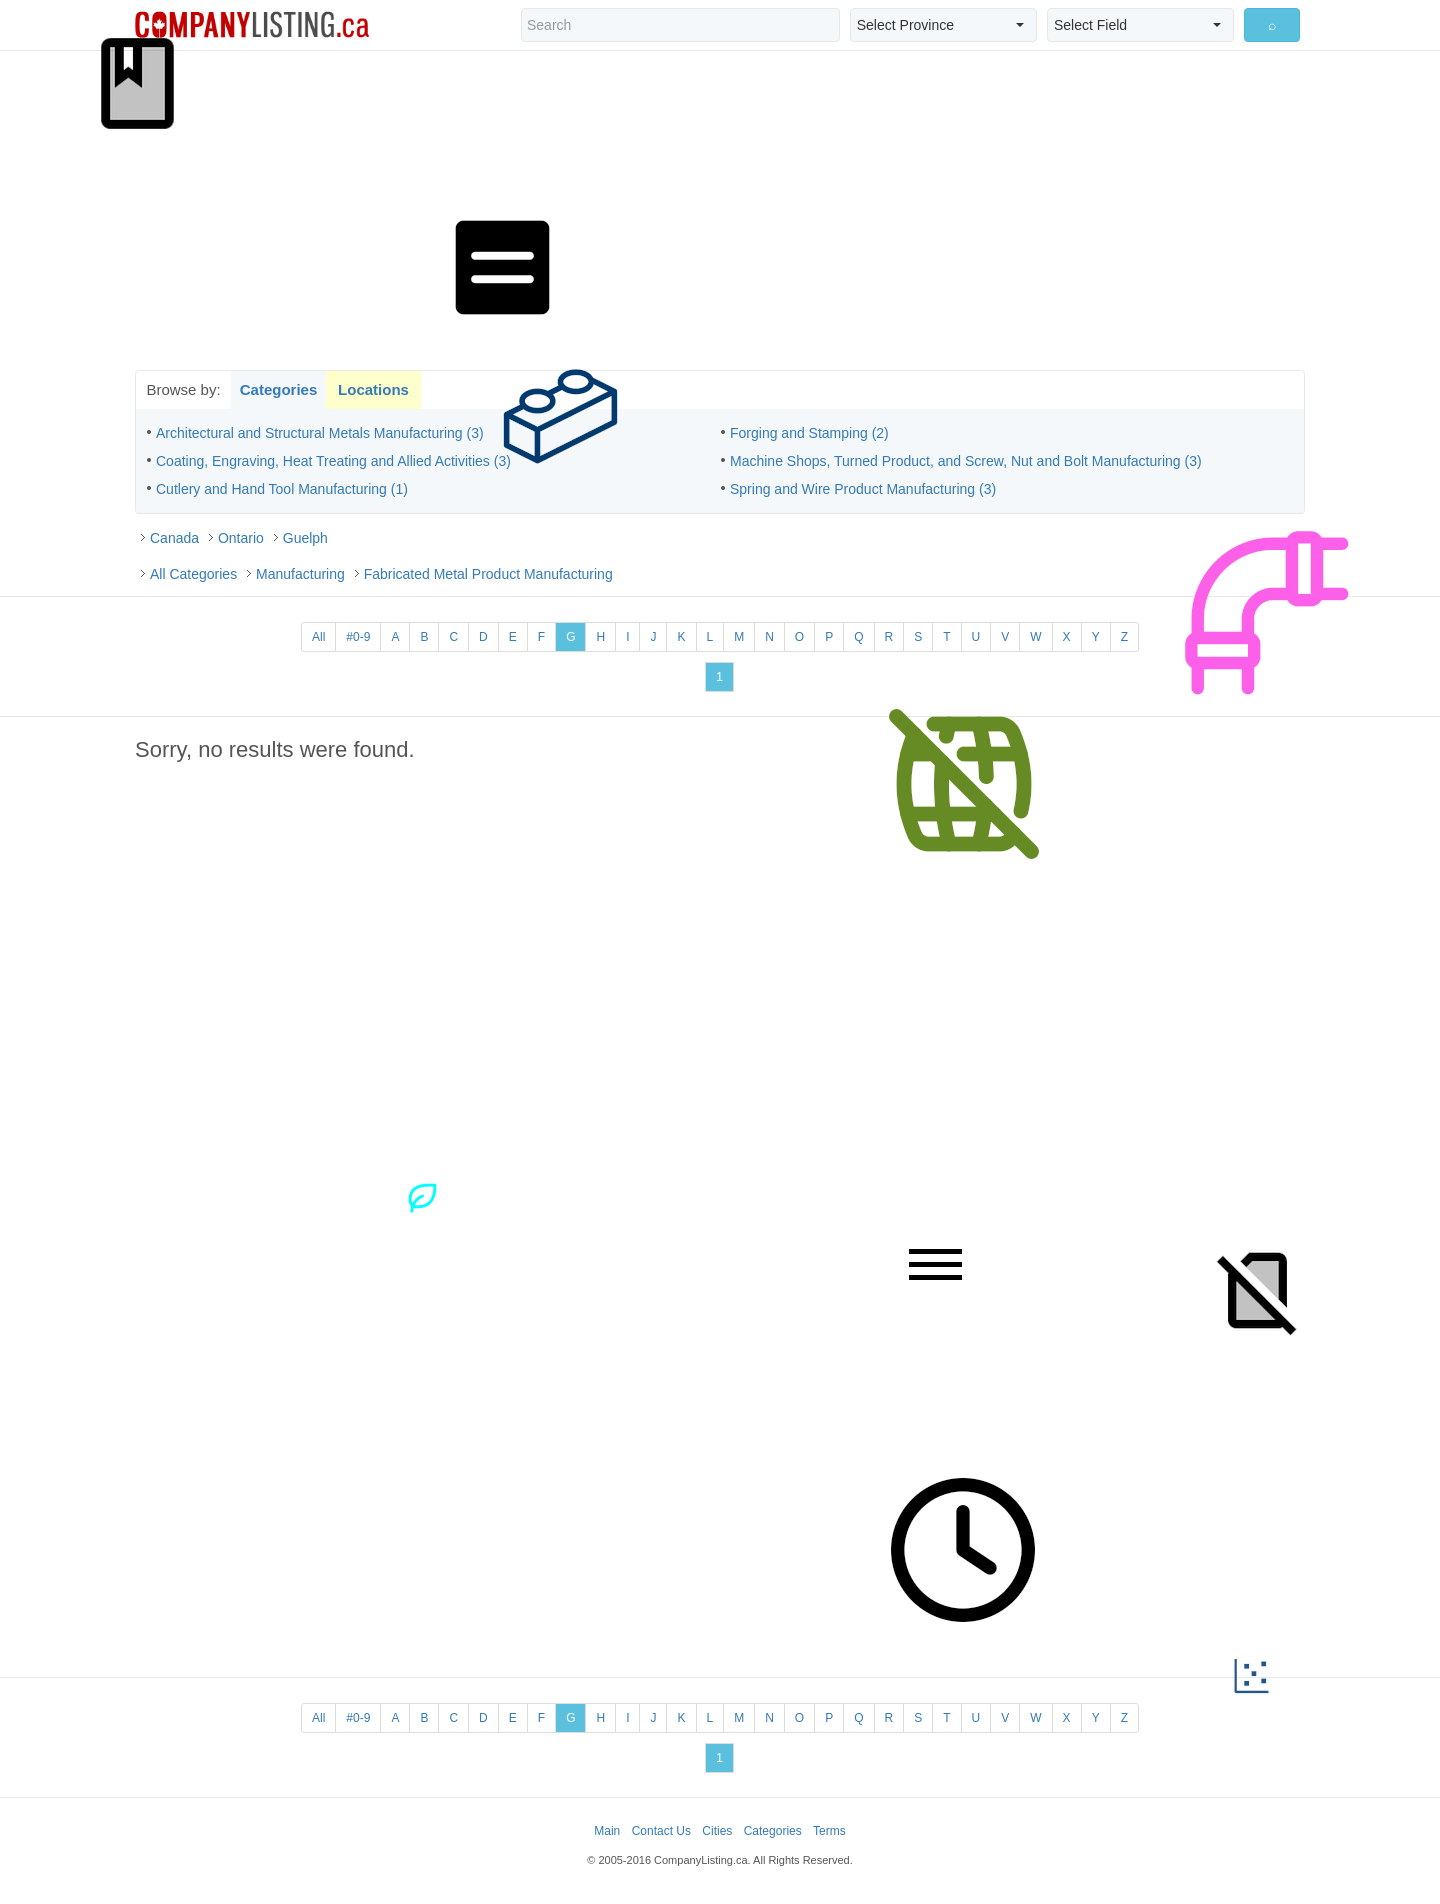 This screenshot has width=1440, height=1904. Describe the element at coordinates (1260, 606) in the screenshot. I see `plumbing or pipe system settings` at that location.